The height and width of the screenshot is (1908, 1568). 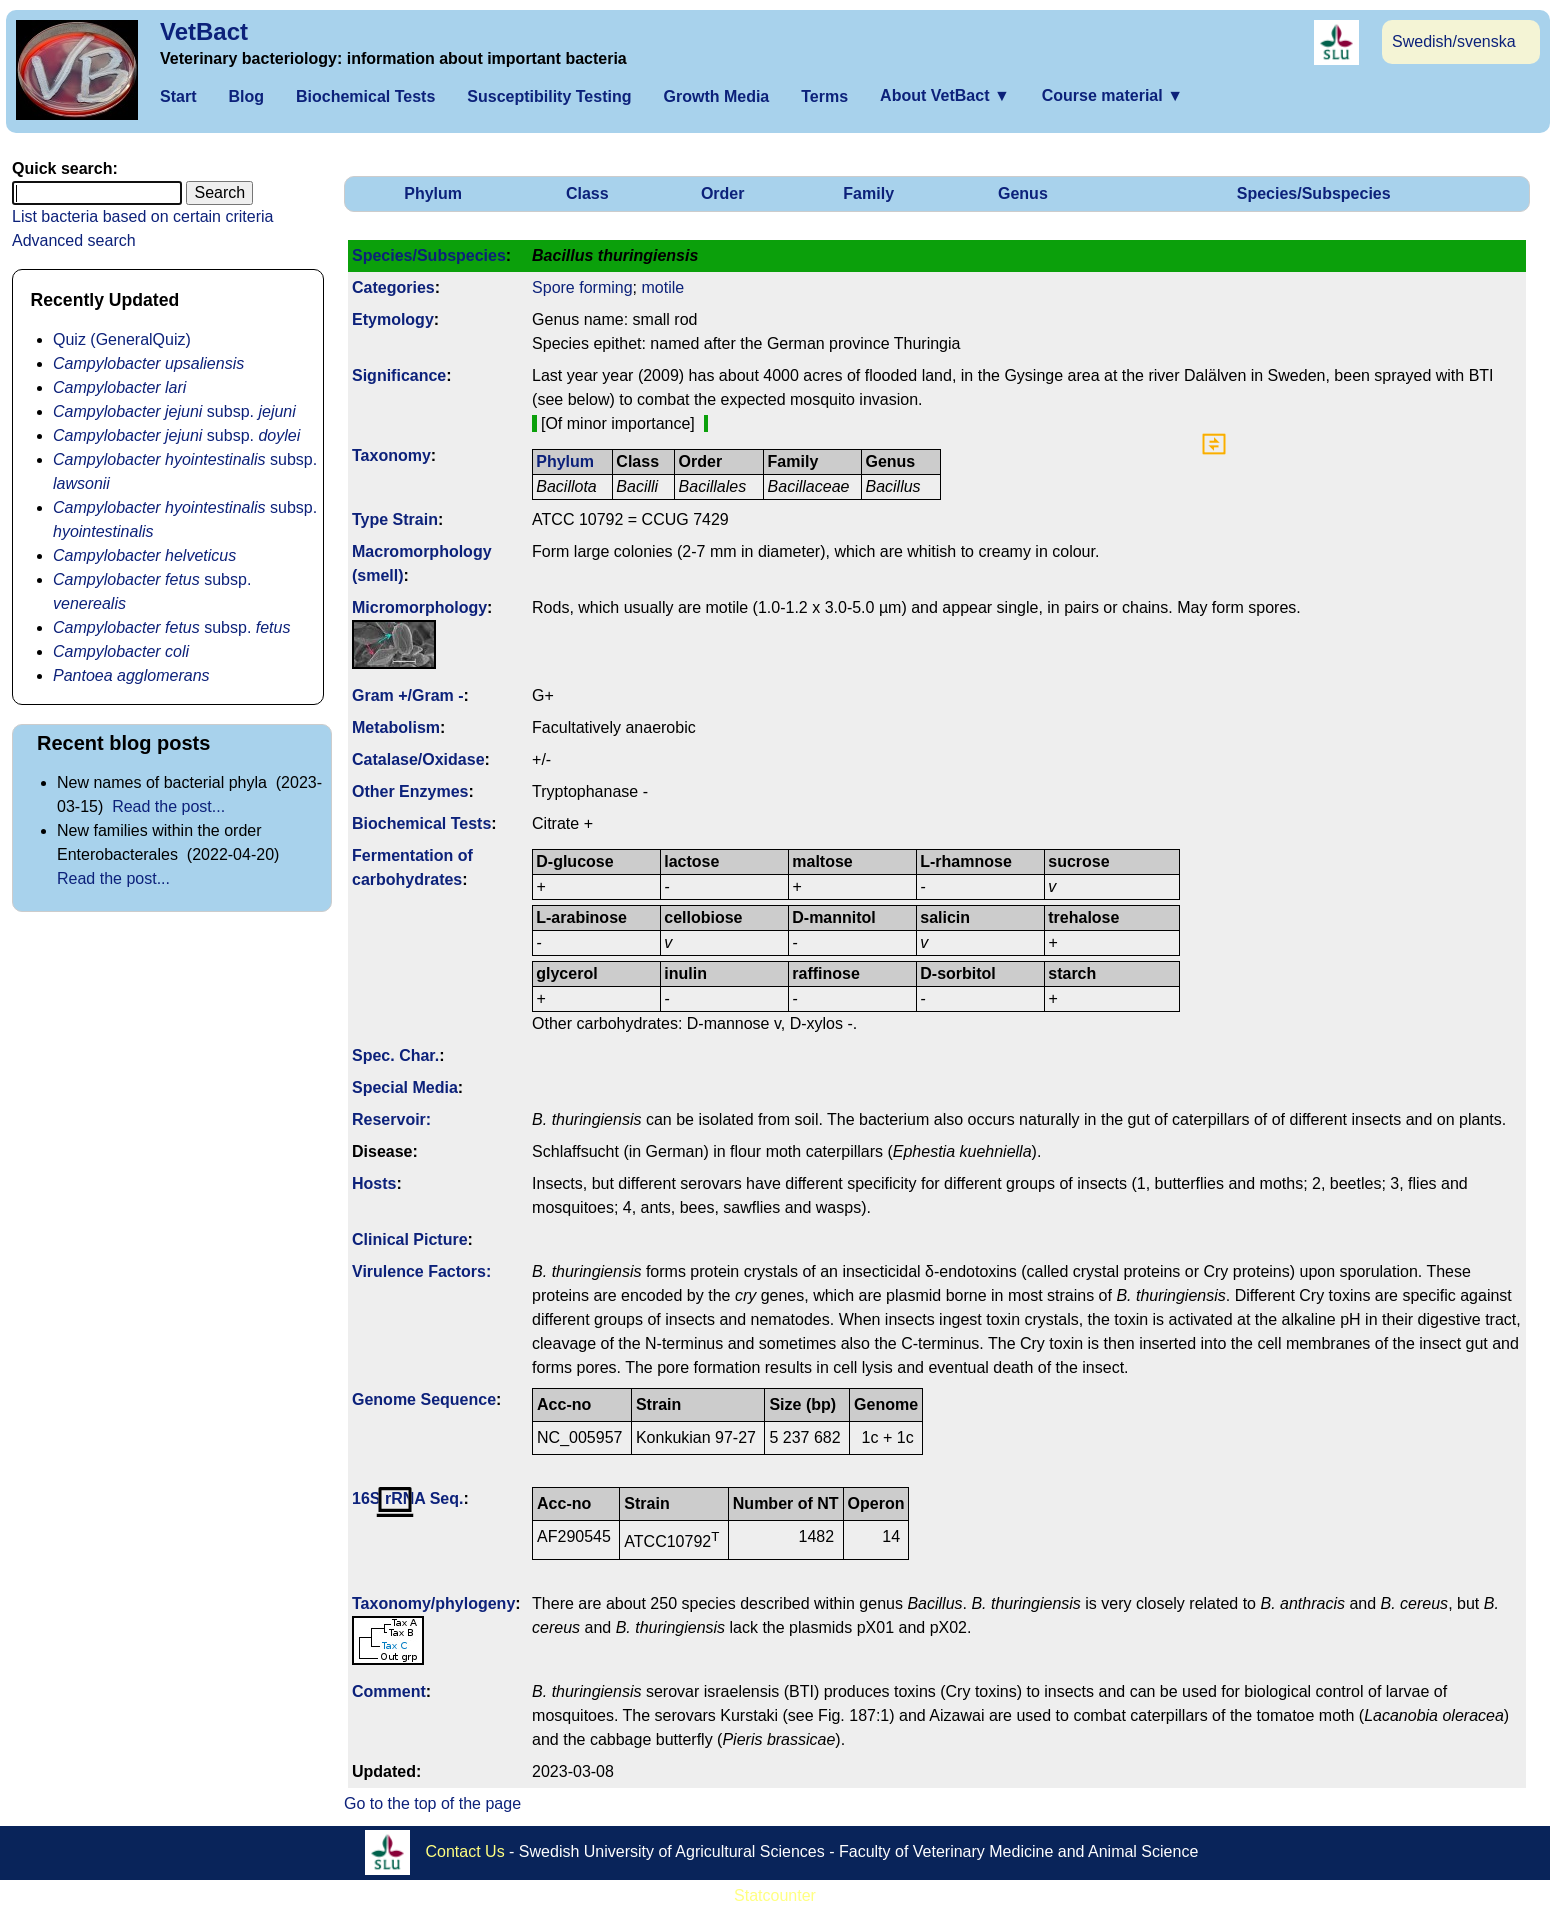 I want to click on view on macbook or laptop device, so click(x=395, y=1502).